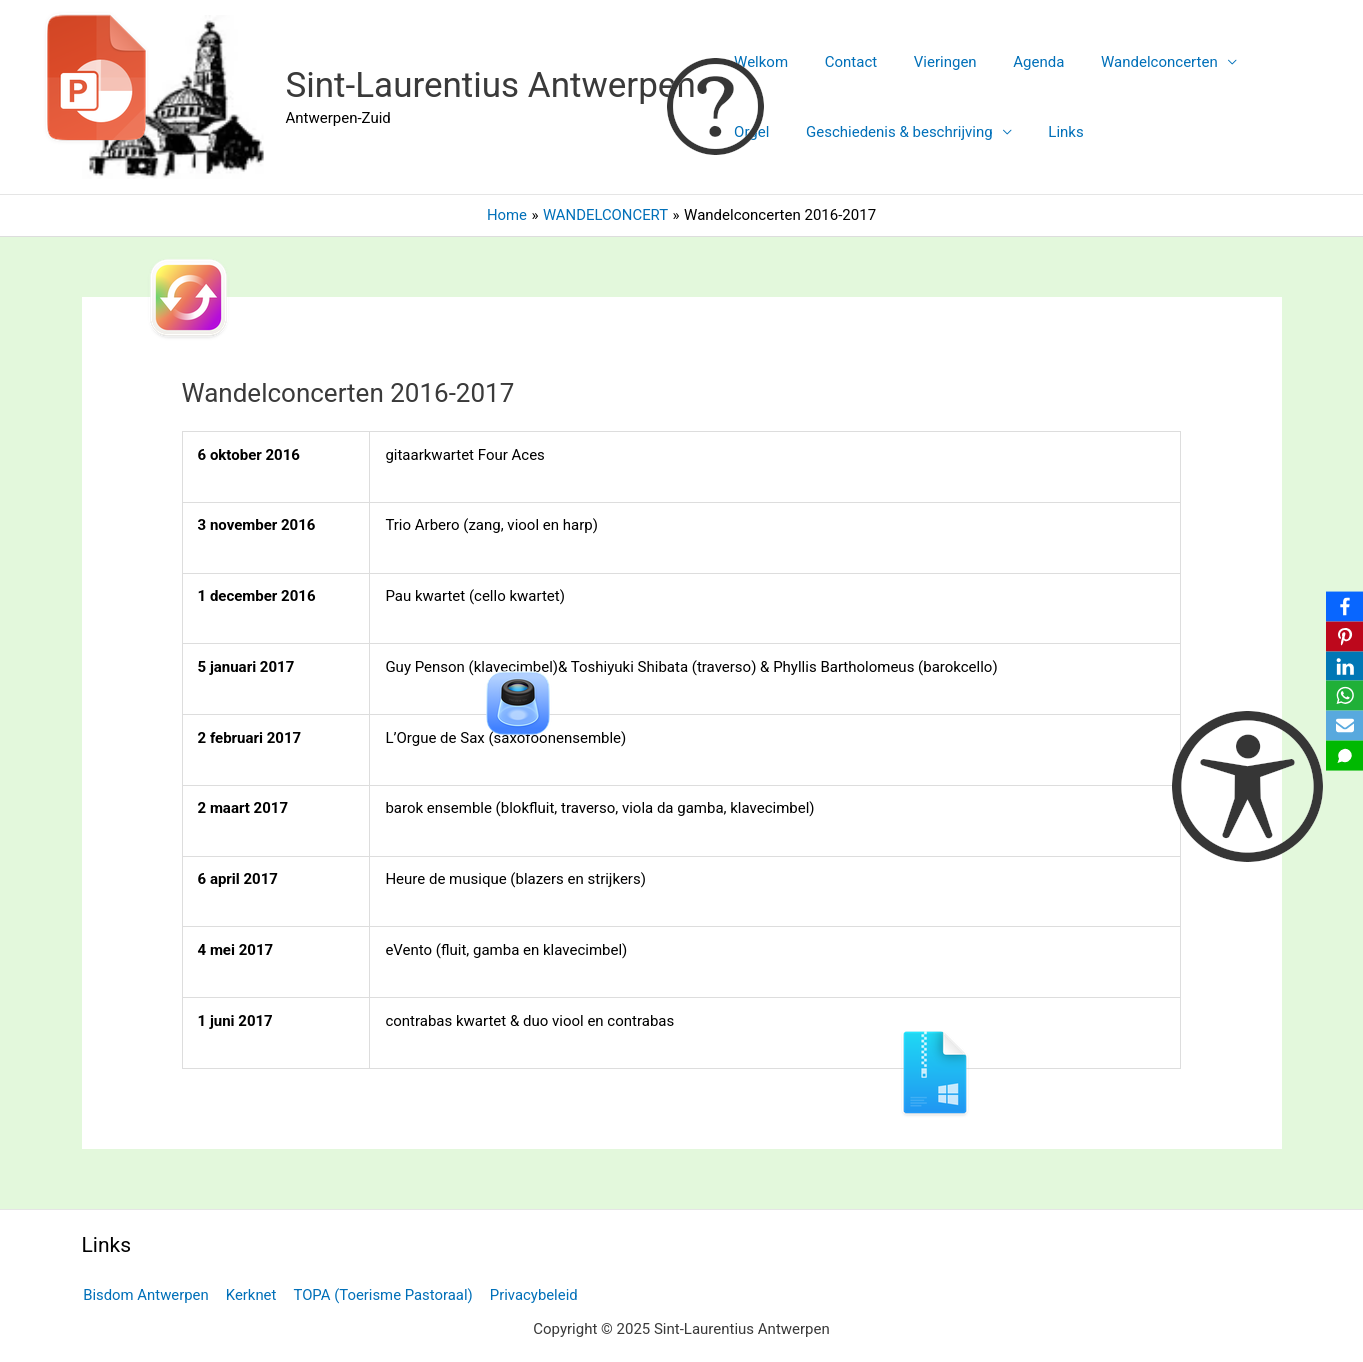  What do you see at coordinates (715, 106) in the screenshot?
I see `access help or support documentation` at bounding box center [715, 106].